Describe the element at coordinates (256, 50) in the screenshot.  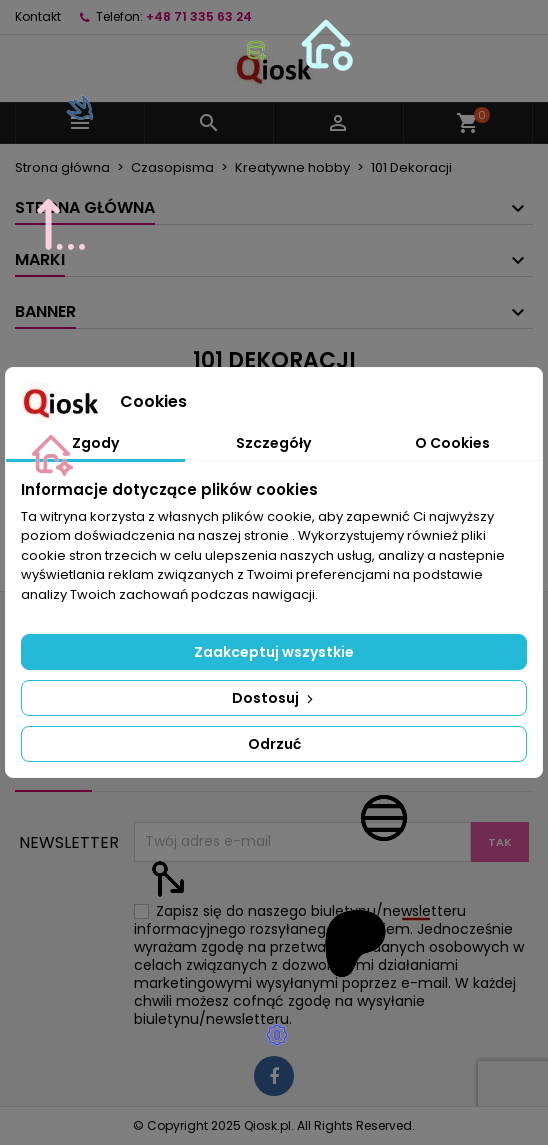
I see `add a new database` at that location.